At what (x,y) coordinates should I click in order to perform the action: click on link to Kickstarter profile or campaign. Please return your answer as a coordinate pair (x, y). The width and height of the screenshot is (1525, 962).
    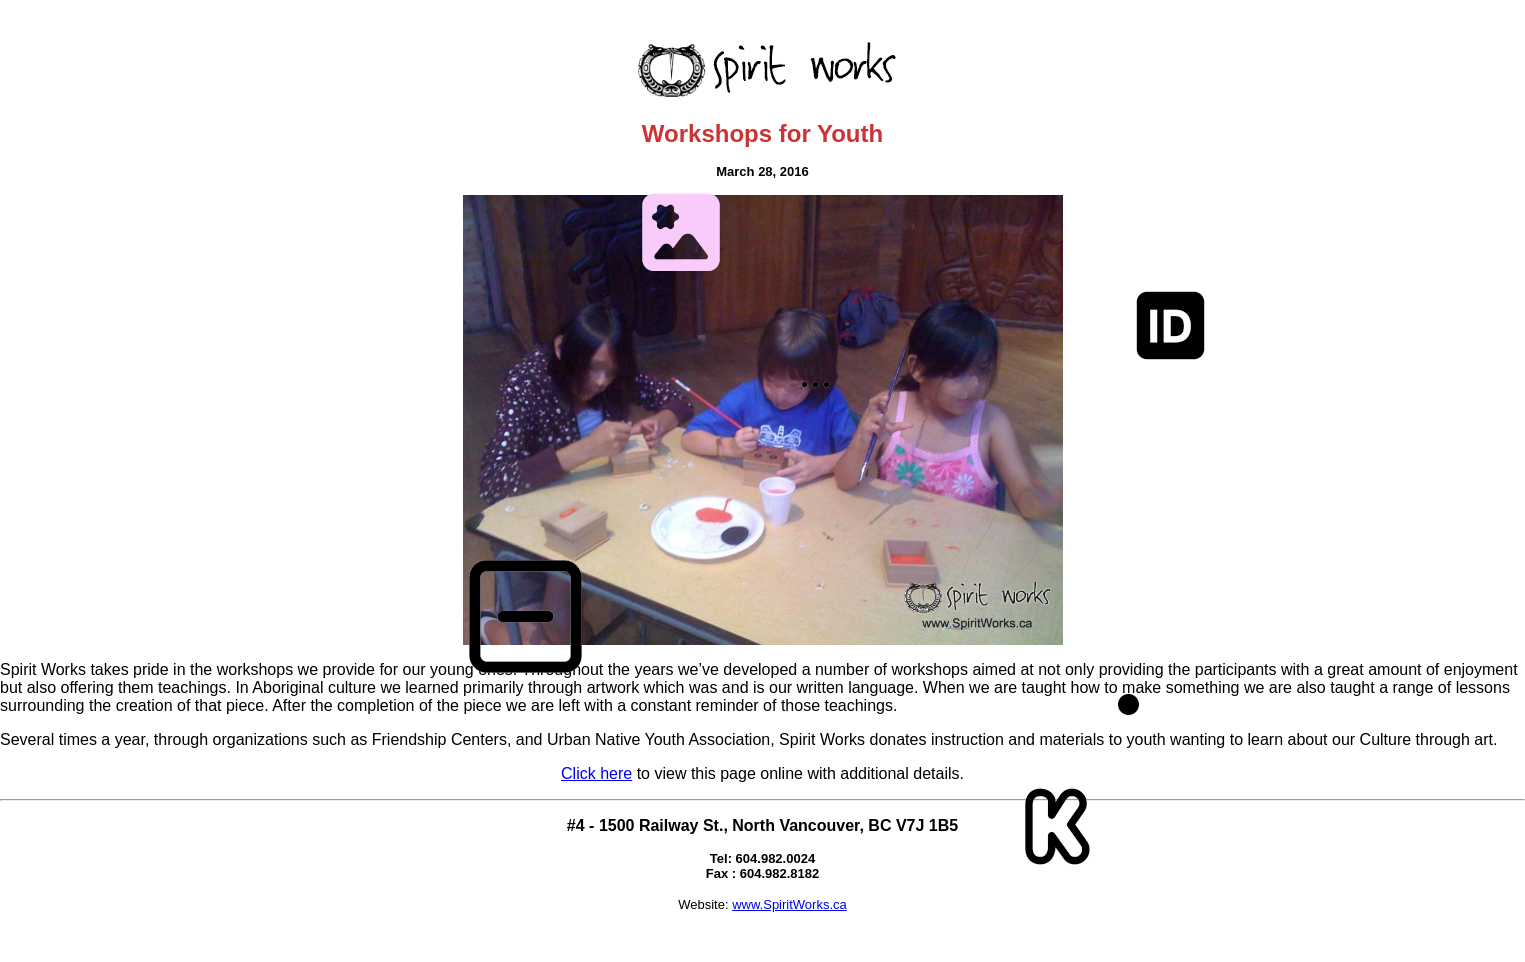
    Looking at the image, I should click on (1055, 826).